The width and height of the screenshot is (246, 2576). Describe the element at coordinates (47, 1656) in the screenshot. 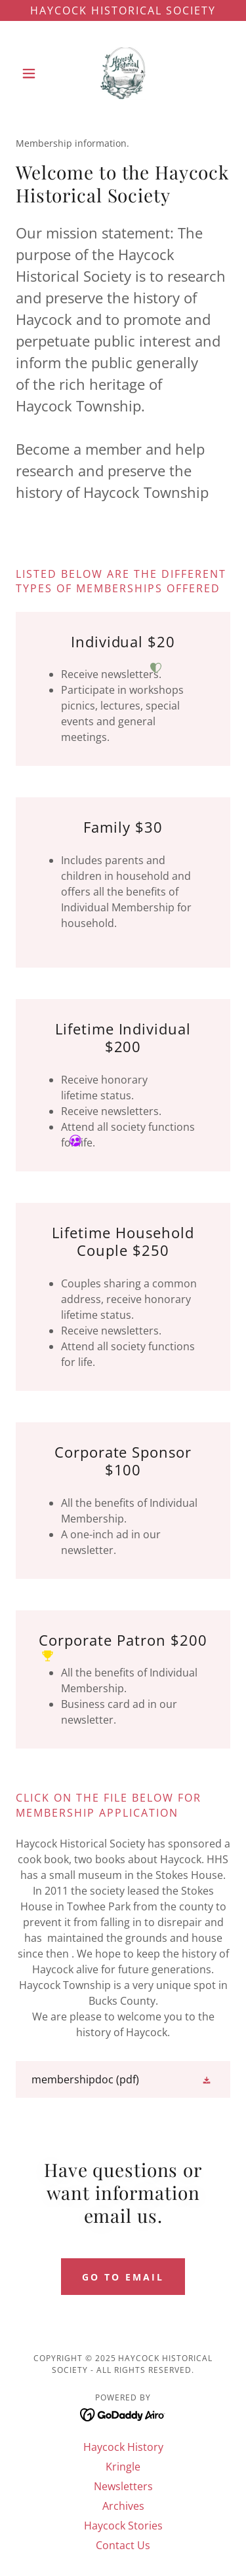

I see `view your achievements or awards` at that location.